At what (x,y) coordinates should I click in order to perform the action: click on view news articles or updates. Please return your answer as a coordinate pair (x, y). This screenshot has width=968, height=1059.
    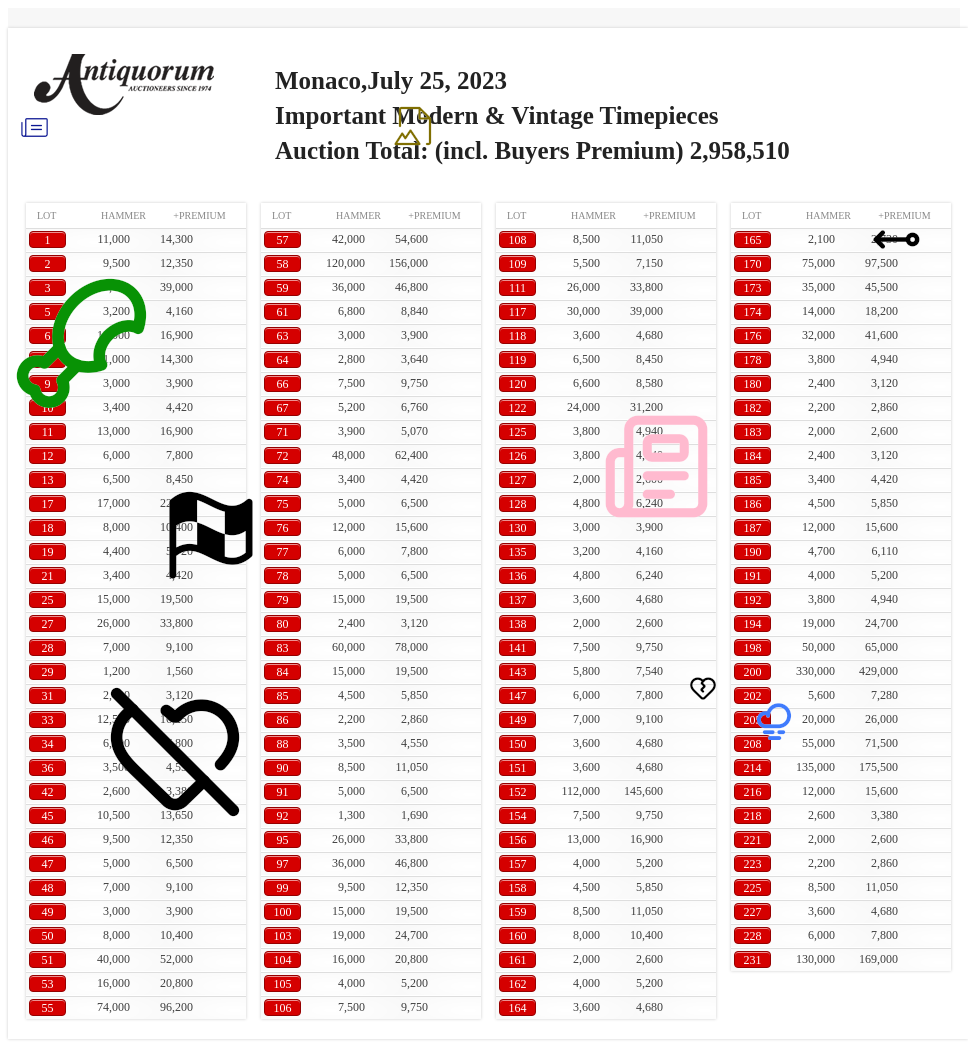
    Looking at the image, I should click on (656, 466).